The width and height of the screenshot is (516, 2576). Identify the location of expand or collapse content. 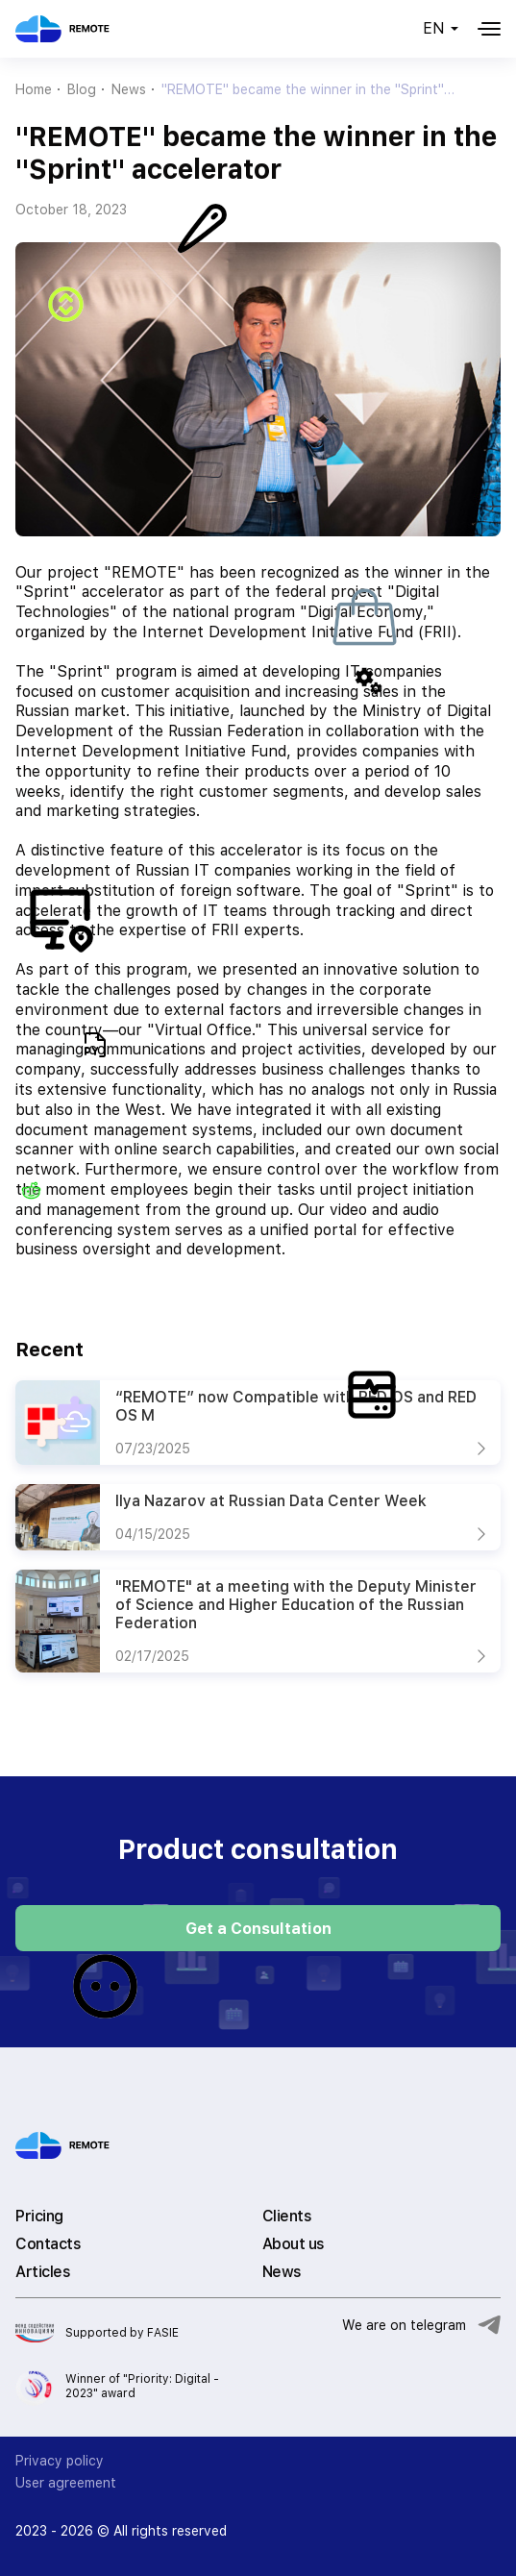
(65, 304).